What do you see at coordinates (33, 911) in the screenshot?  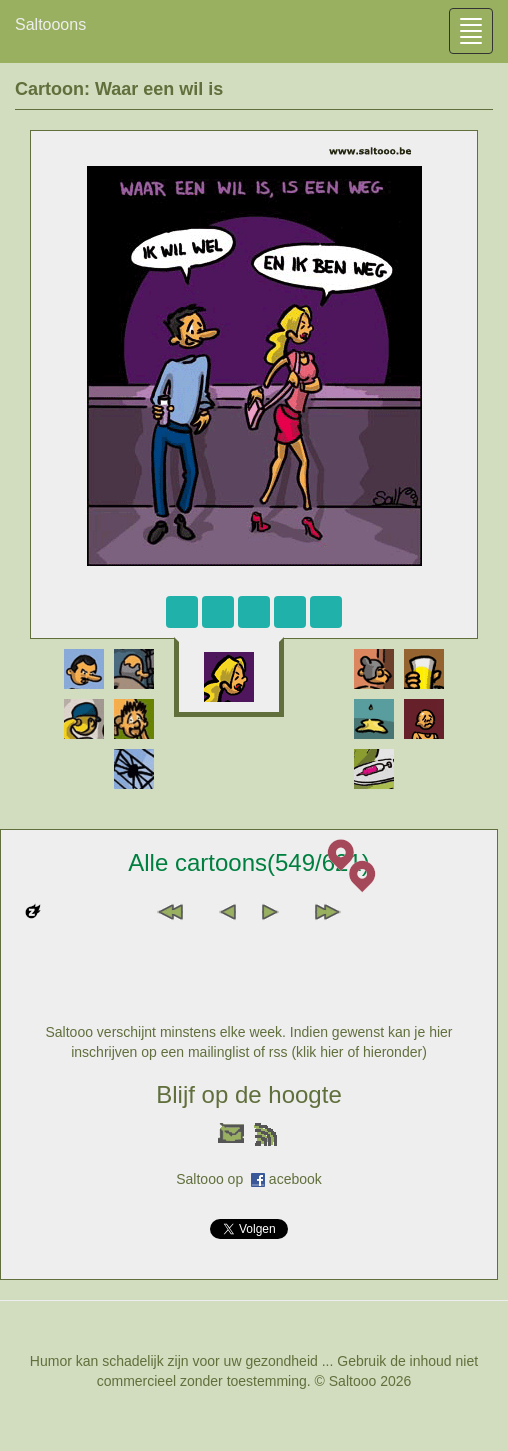 I see `visit ZCOOL design community` at bounding box center [33, 911].